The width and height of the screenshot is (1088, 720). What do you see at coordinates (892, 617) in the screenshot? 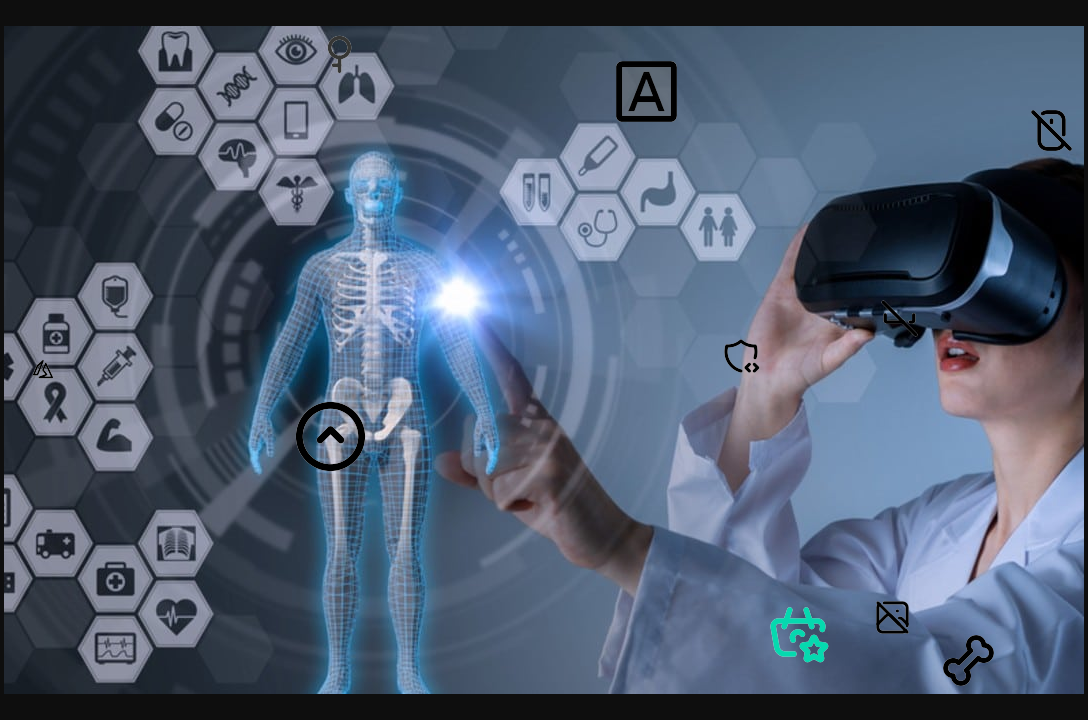
I see `image unavailable or cannot be displayed` at bounding box center [892, 617].